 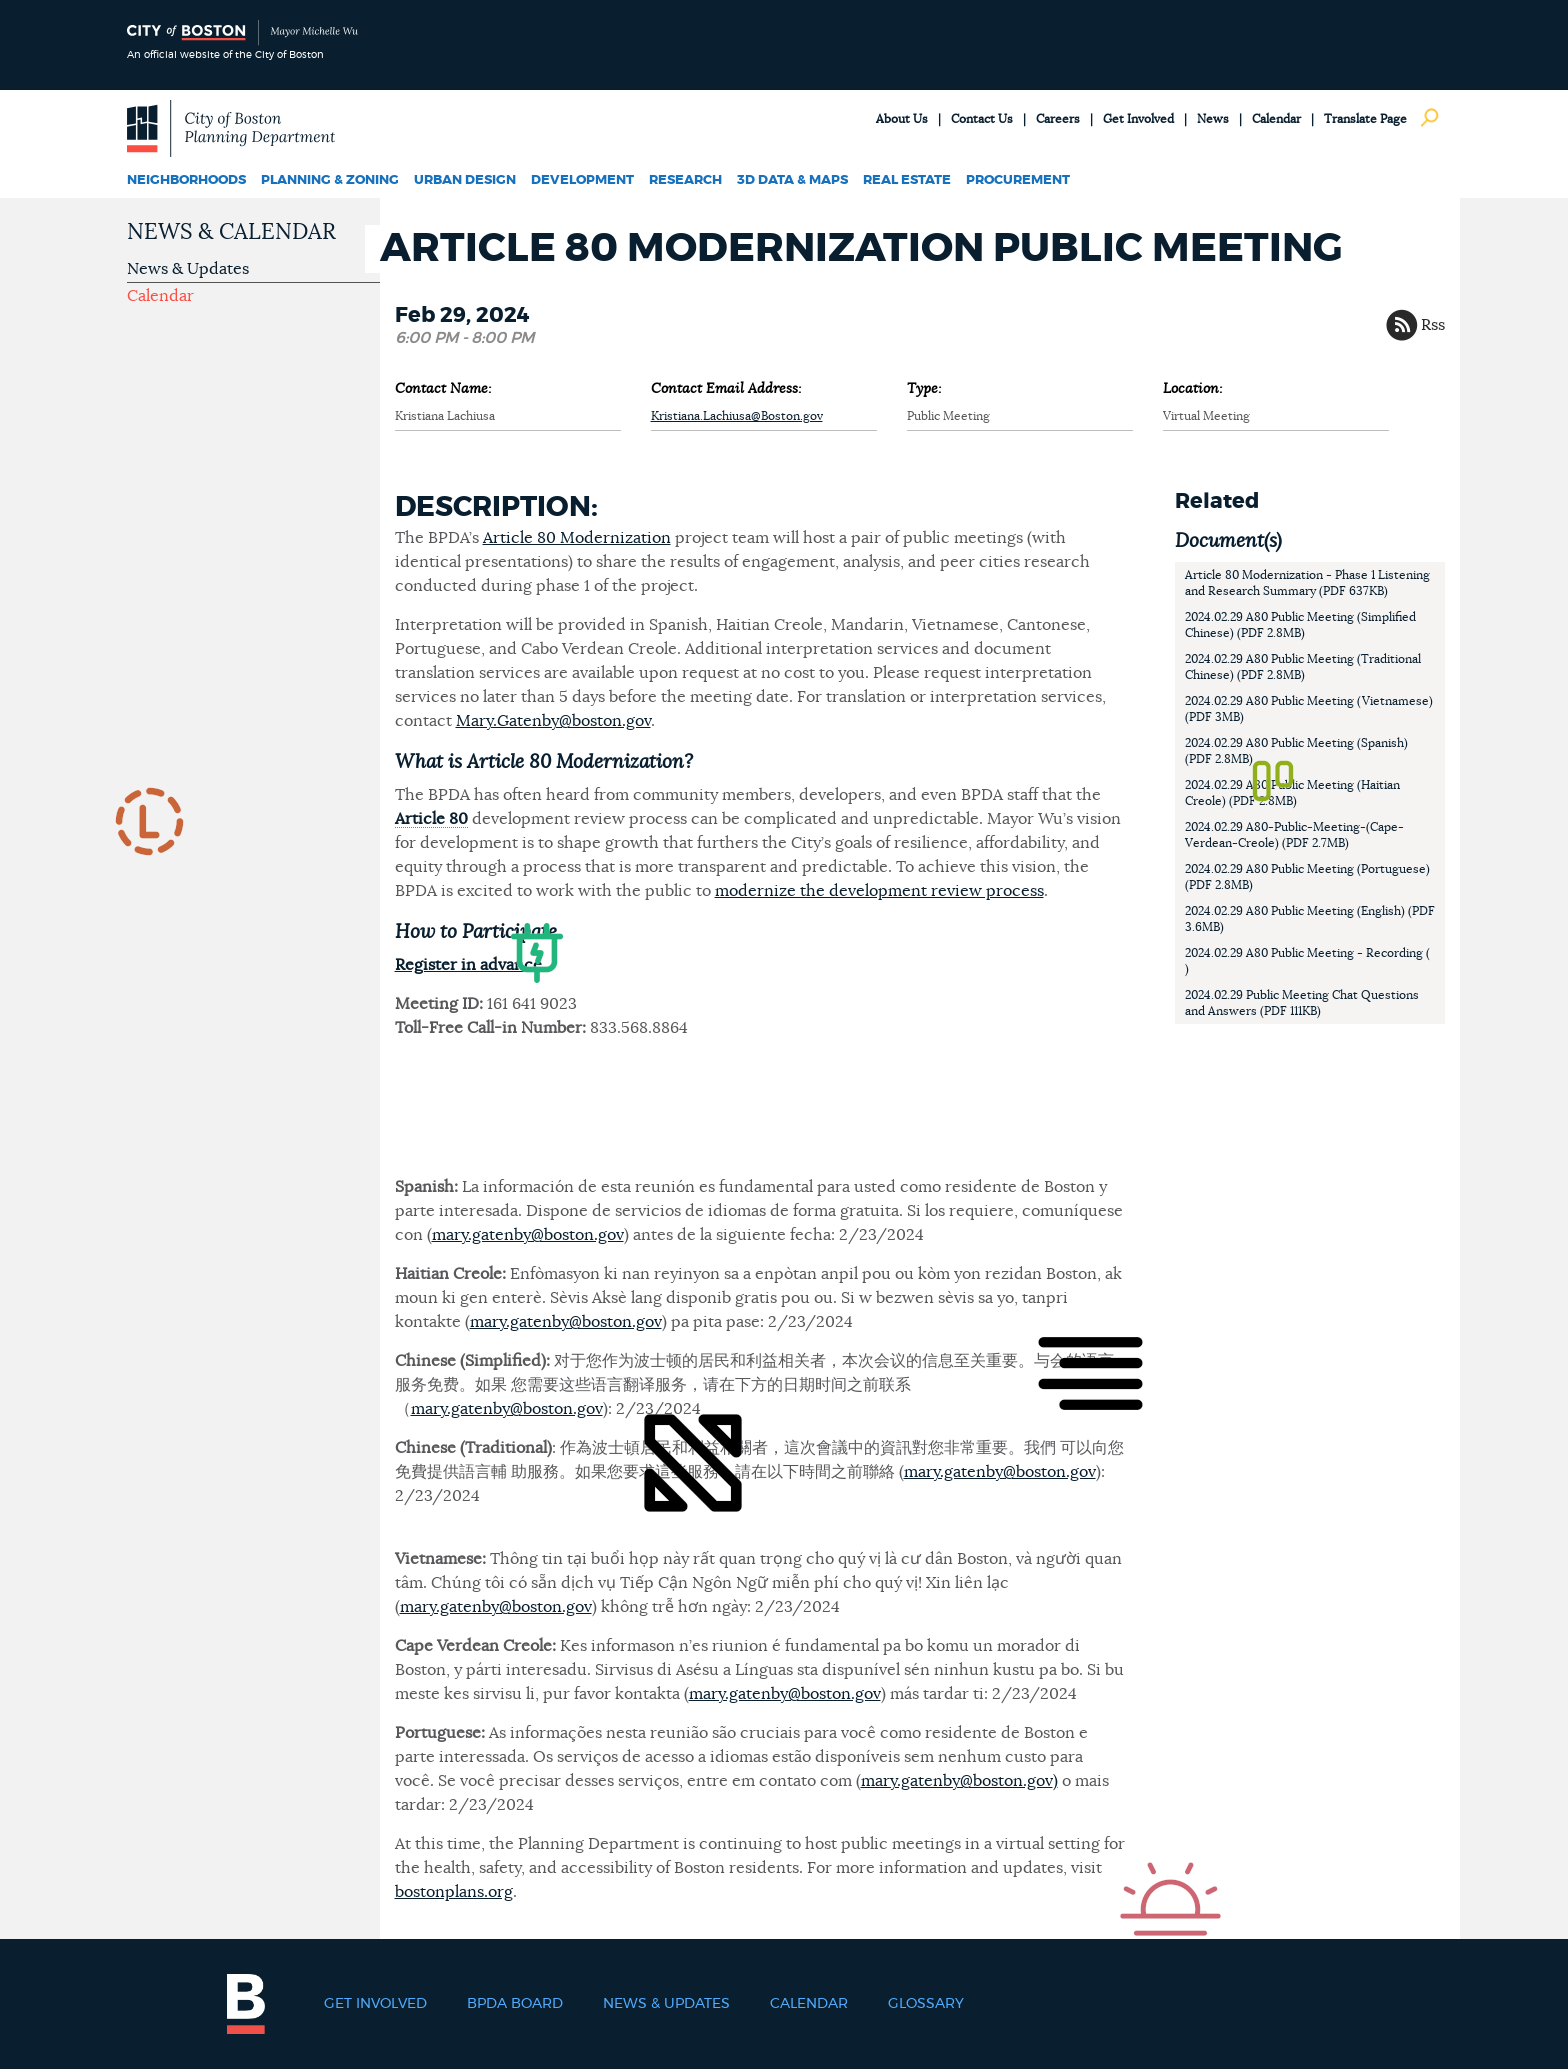 I want to click on align text to the right, so click(x=1090, y=1373).